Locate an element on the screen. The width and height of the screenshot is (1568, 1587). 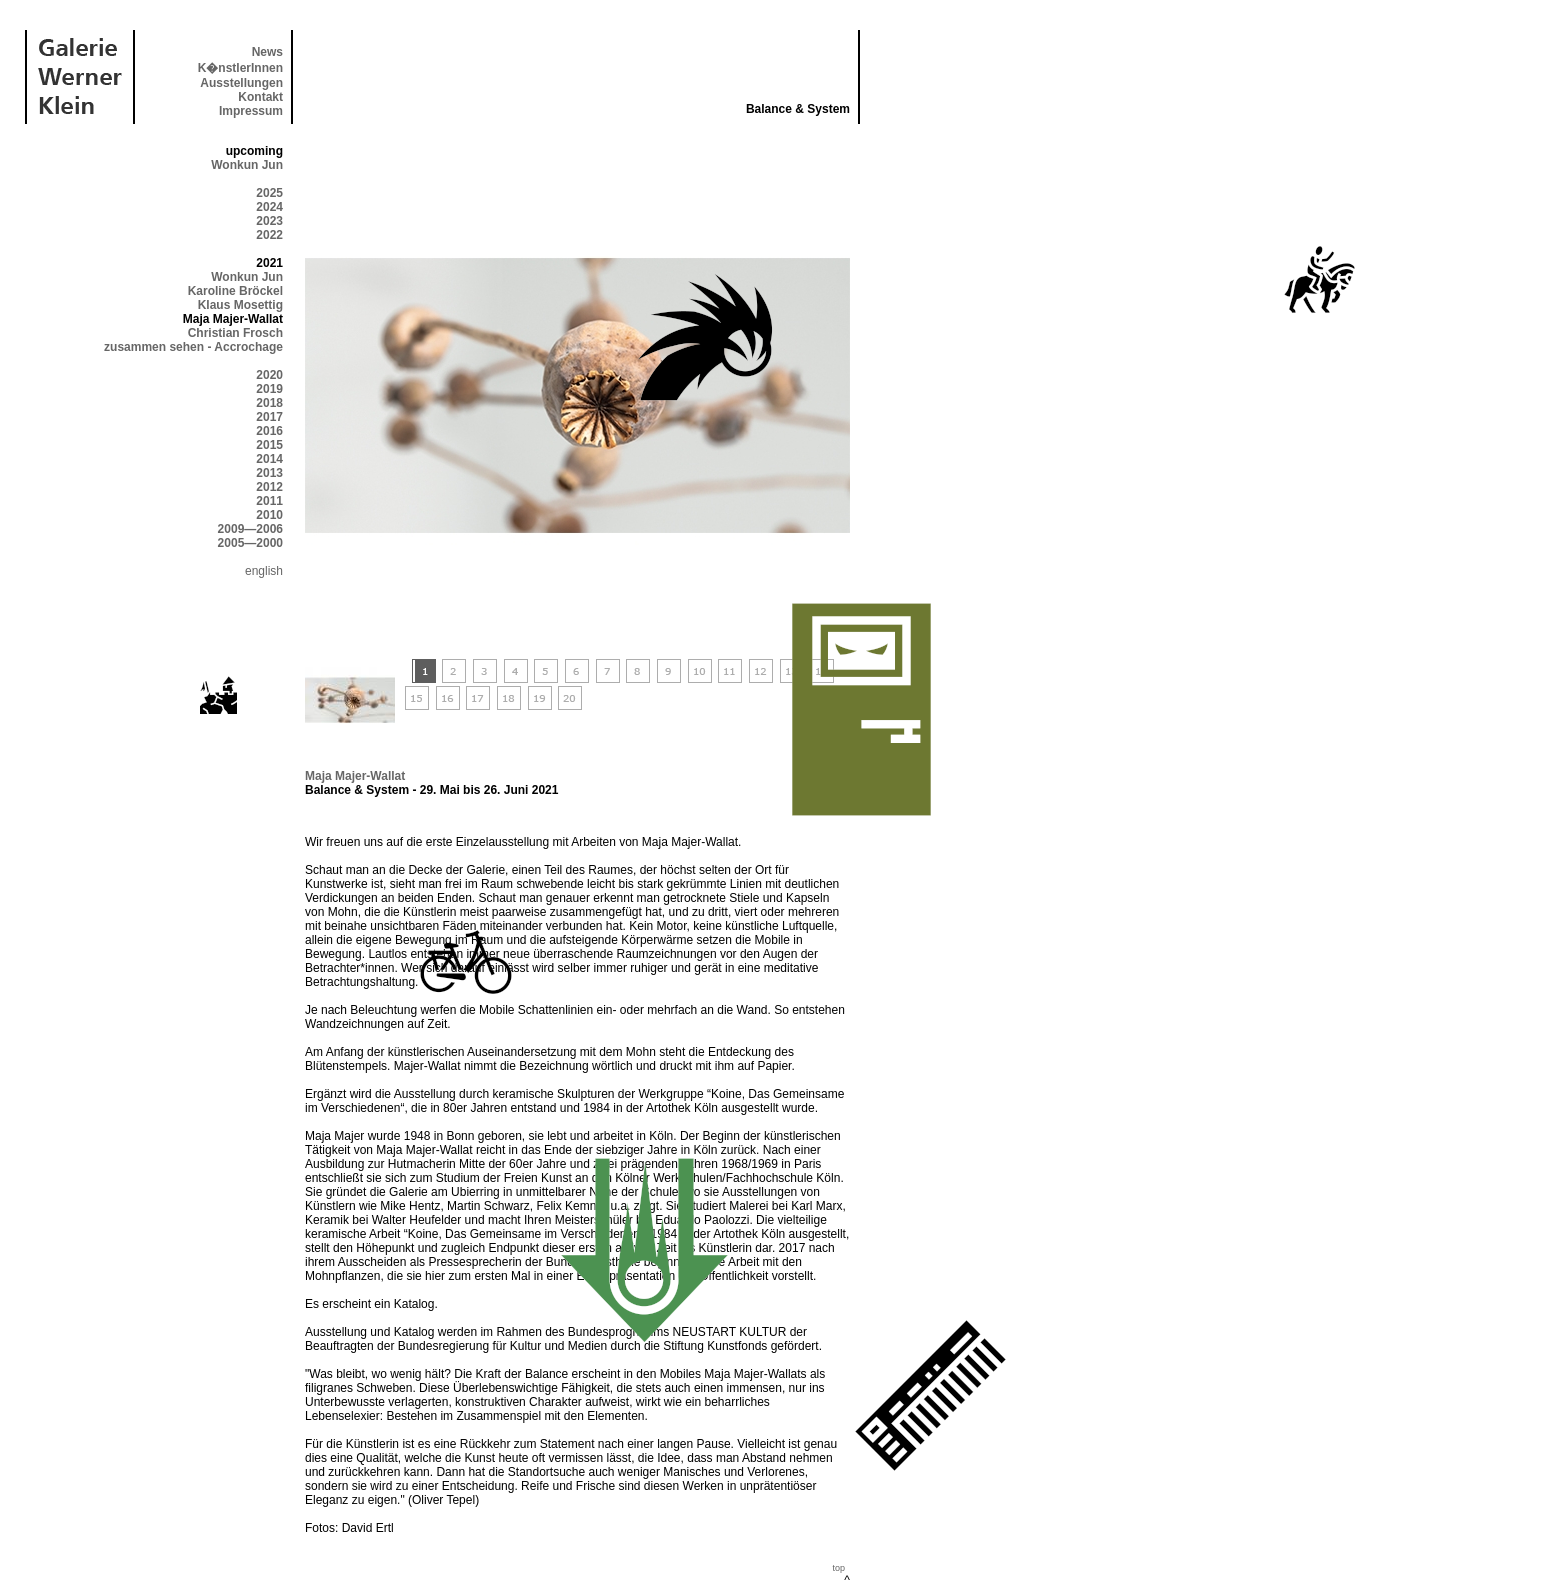
select bicycle as transportation mode is located at coordinates (466, 962).